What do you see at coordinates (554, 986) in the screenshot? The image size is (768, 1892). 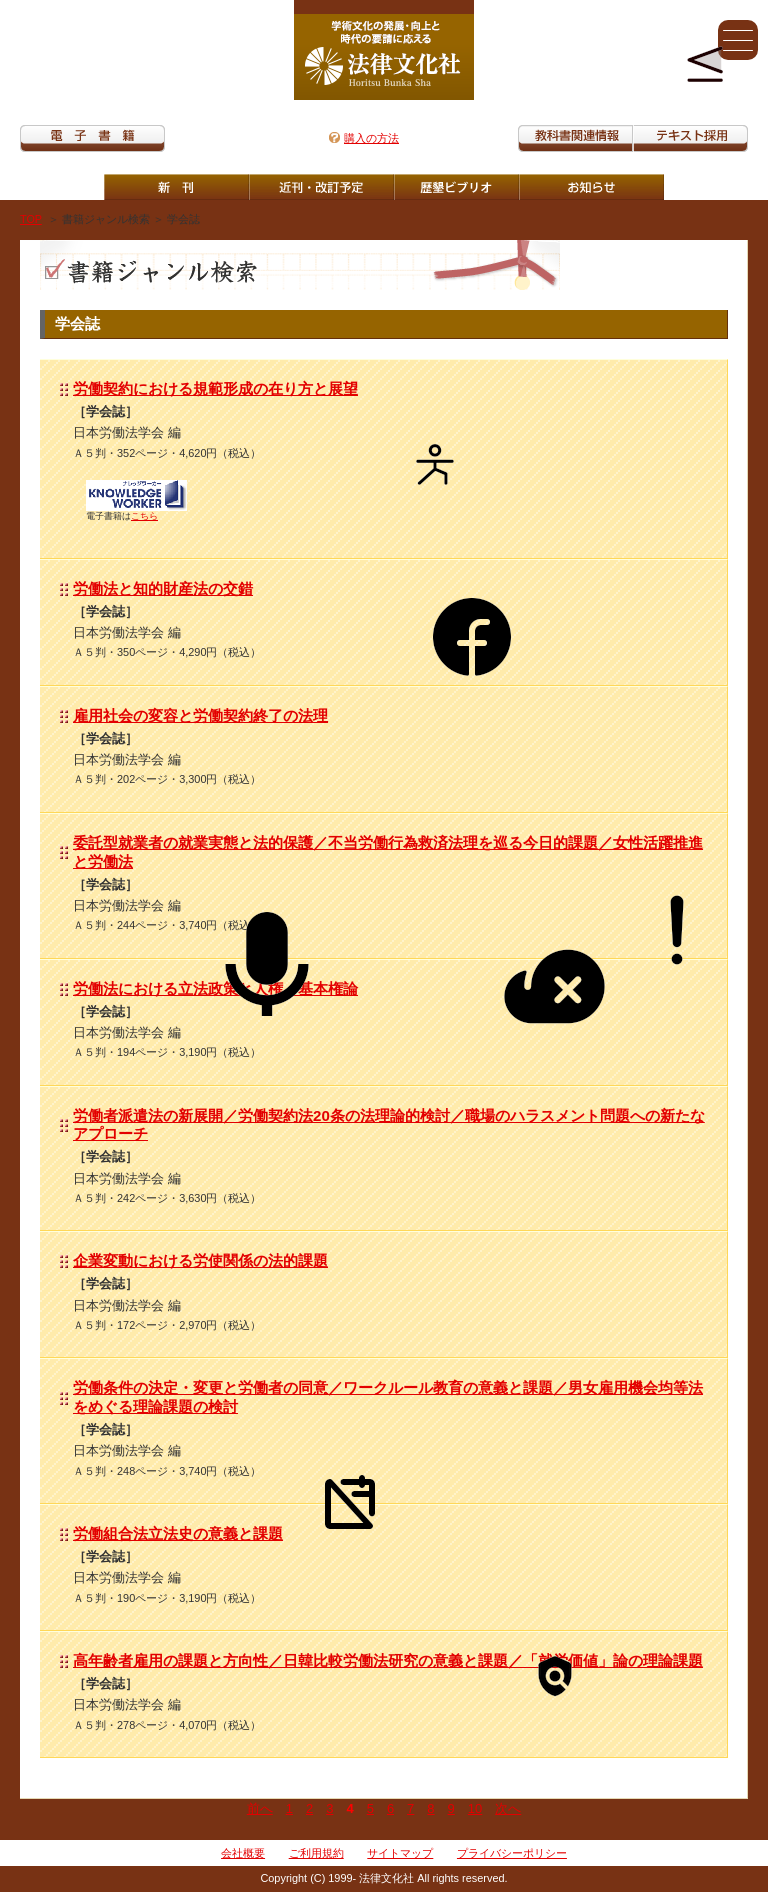 I see `disconnect from cloud storage` at bounding box center [554, 986].